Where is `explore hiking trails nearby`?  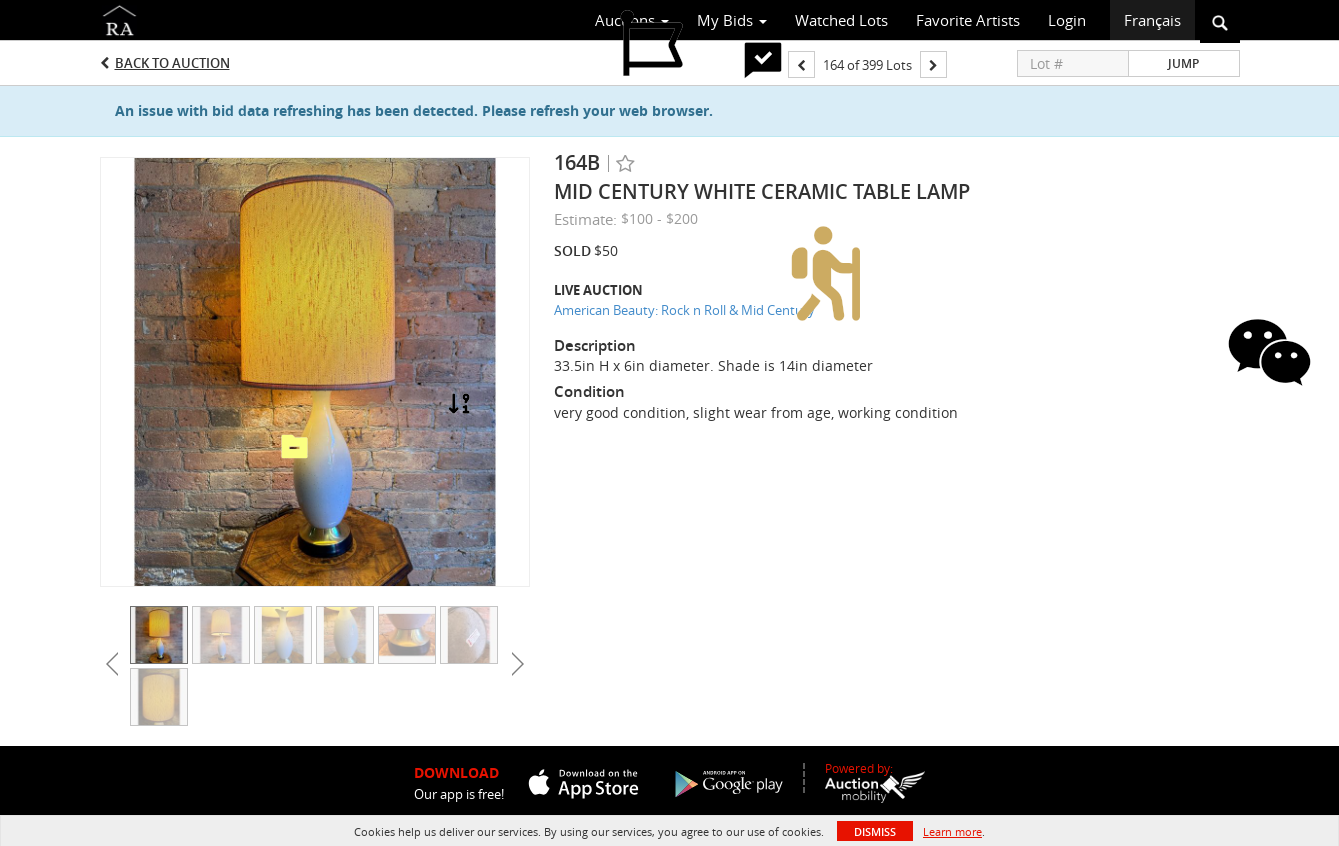 explore hiking trails nearby is located at coordinates (828, 273).